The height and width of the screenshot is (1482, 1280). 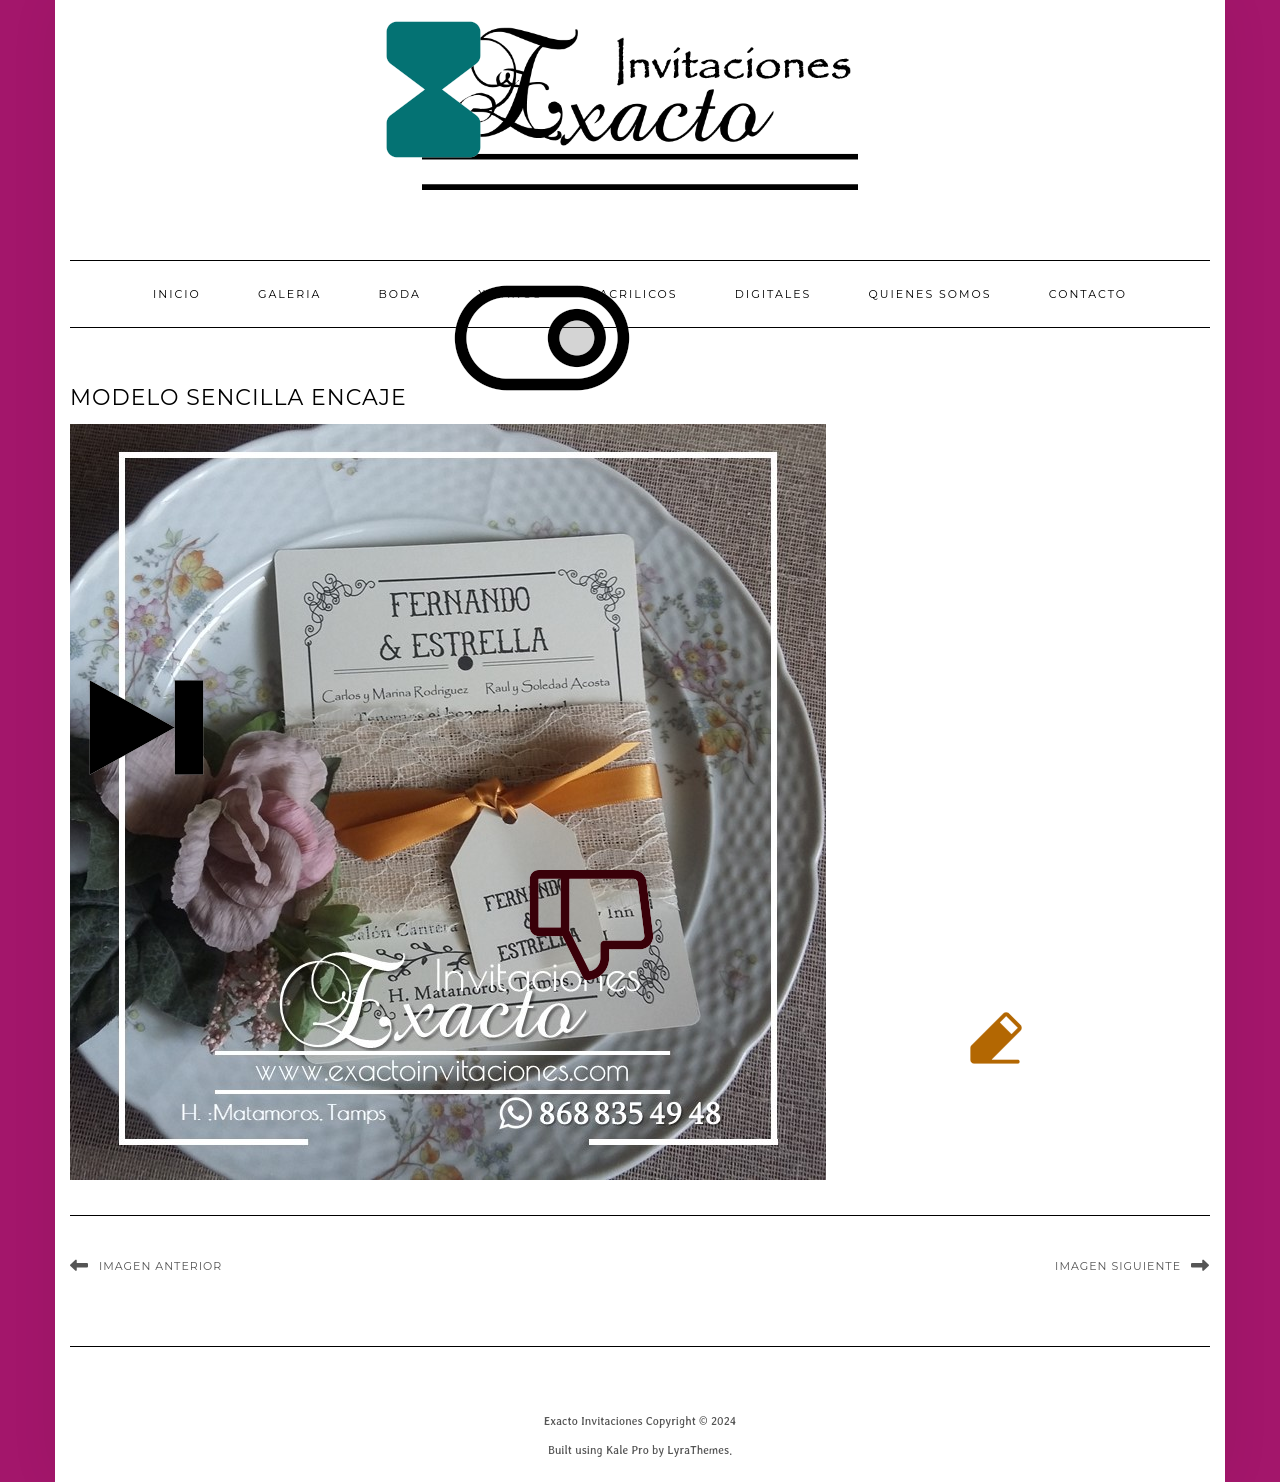 What do you see at coordinates (146, 727) in the screenshot?
I see `skip to next track` at bounding box center [146, 727].